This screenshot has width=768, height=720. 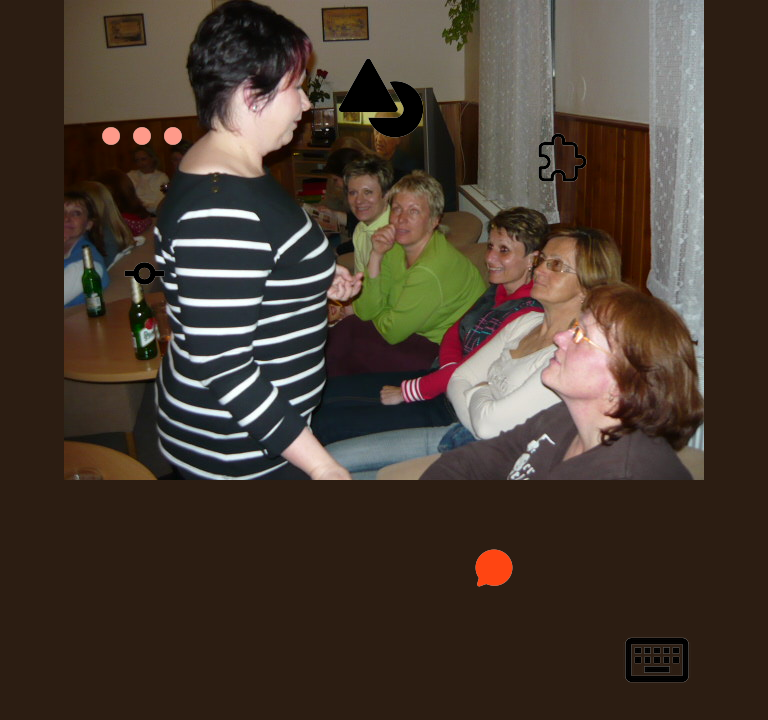 What do you see at coordinates (494, 568) in the screenshot?
I see `open chat or messaging` at bounding box center [494, 568].